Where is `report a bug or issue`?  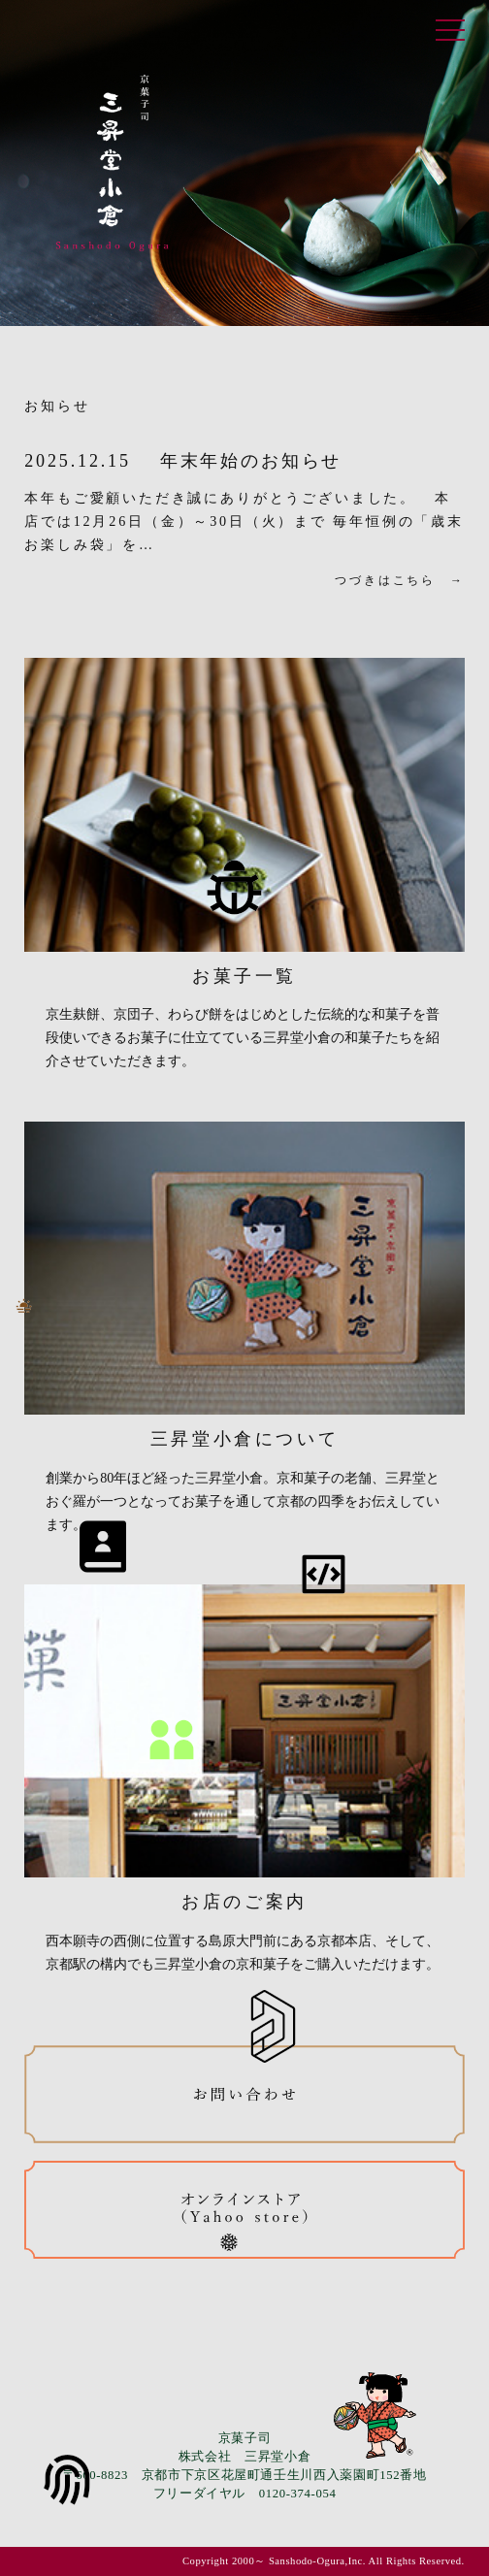
report a bug or issue is located at coordinates (234, 887).